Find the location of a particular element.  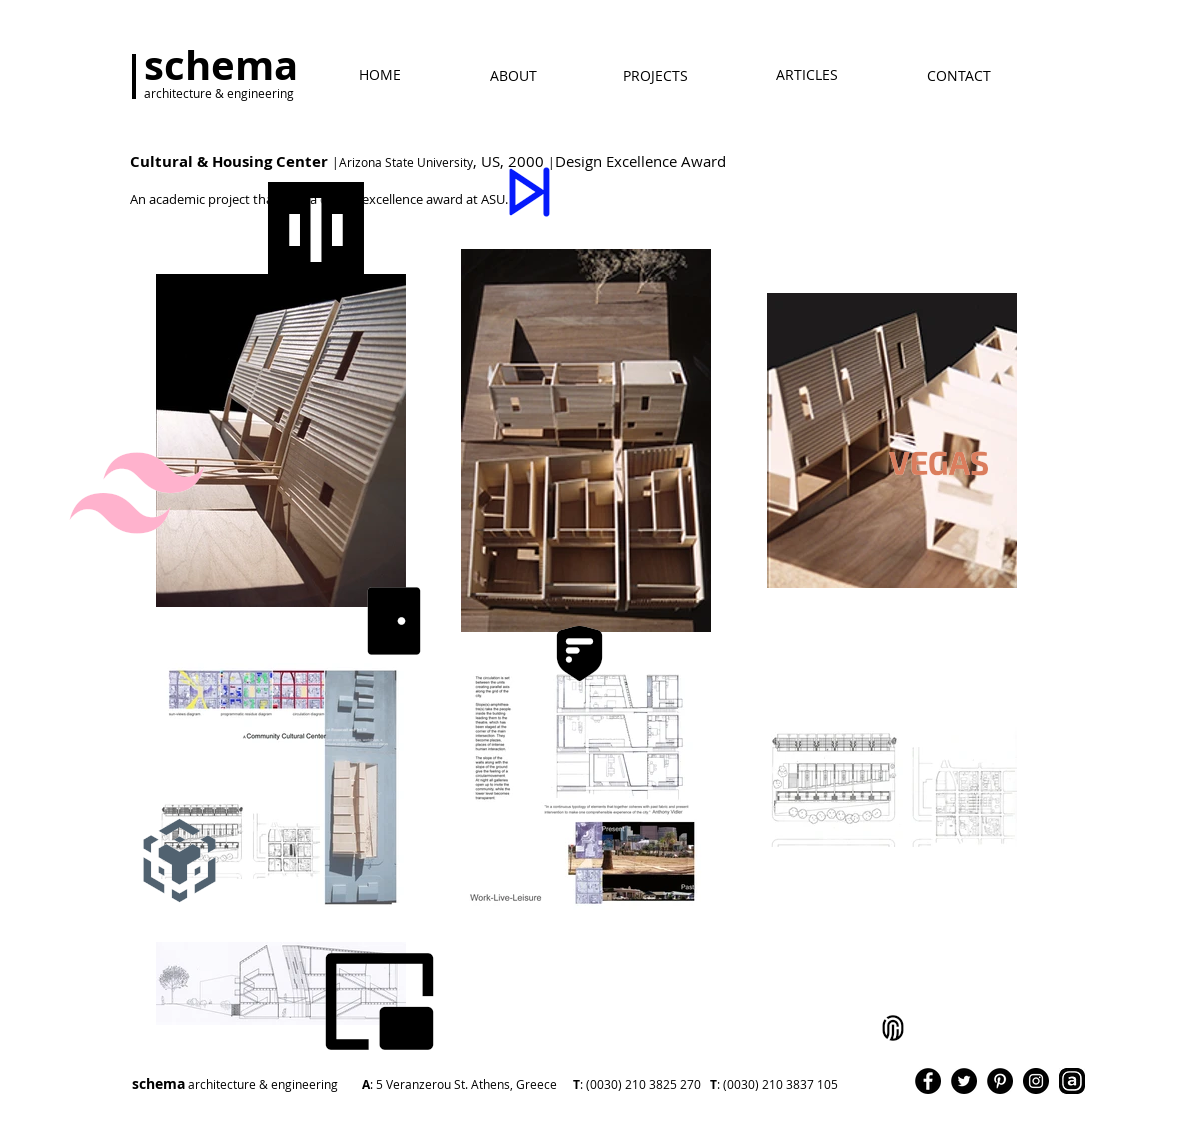

skip to the next track is located at coordinates (531, 192).